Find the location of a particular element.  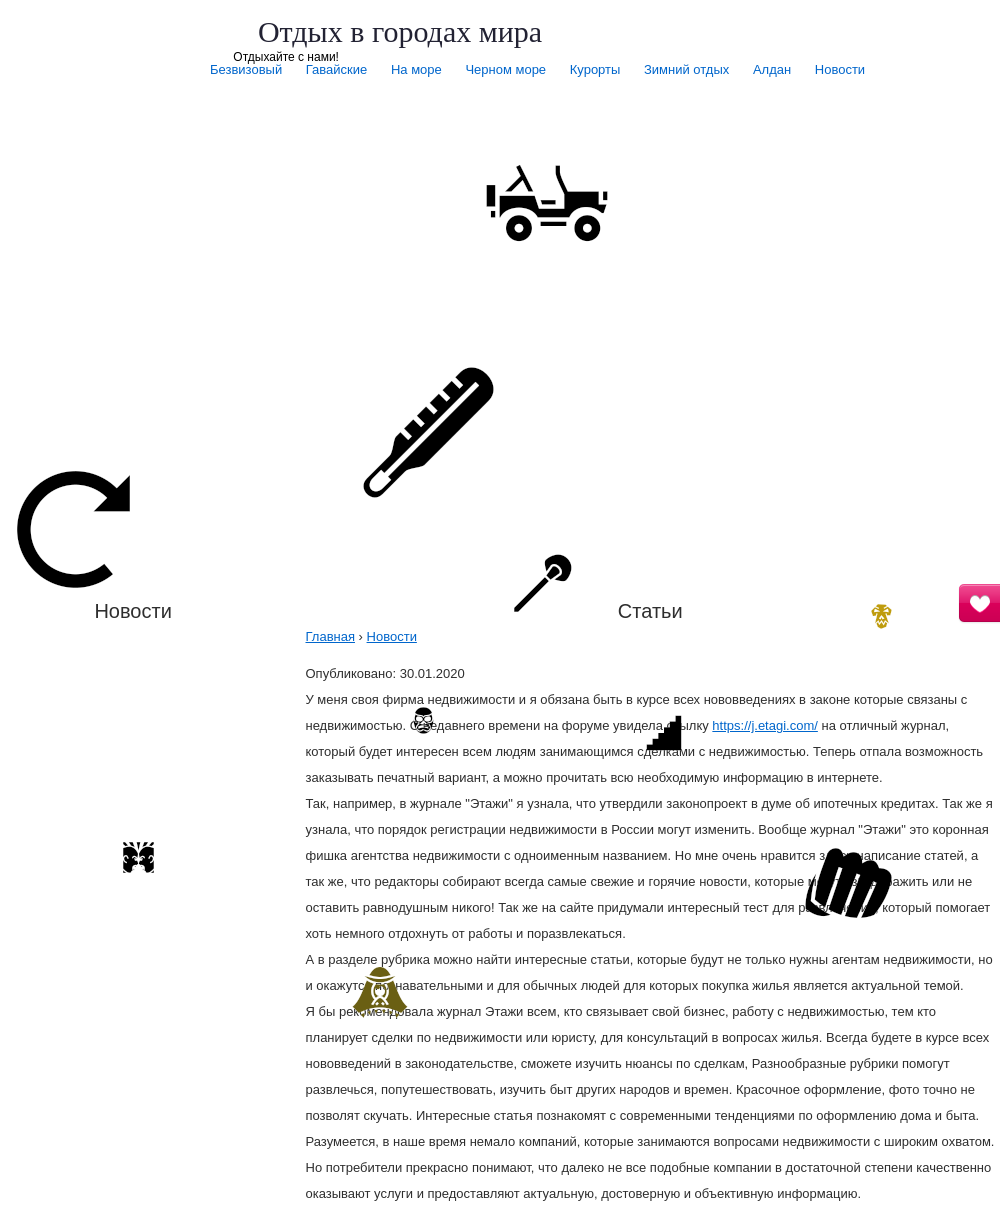

select a wrestler character or avatar is located at coordinates (423, 720).